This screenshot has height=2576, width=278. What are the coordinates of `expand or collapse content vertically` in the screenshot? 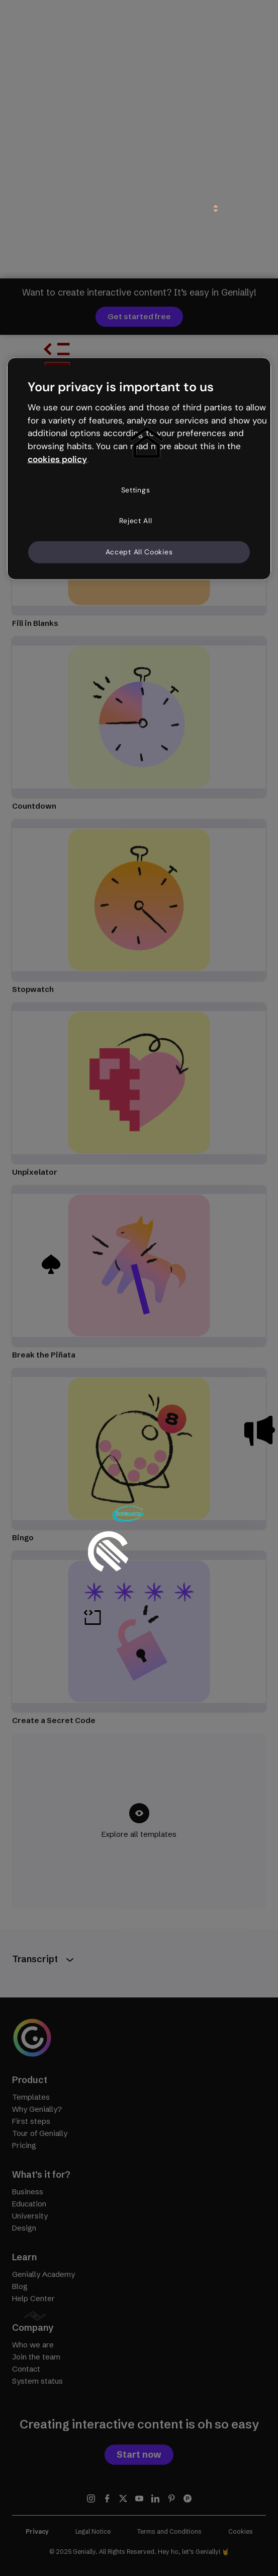 It's located at (216, 208).